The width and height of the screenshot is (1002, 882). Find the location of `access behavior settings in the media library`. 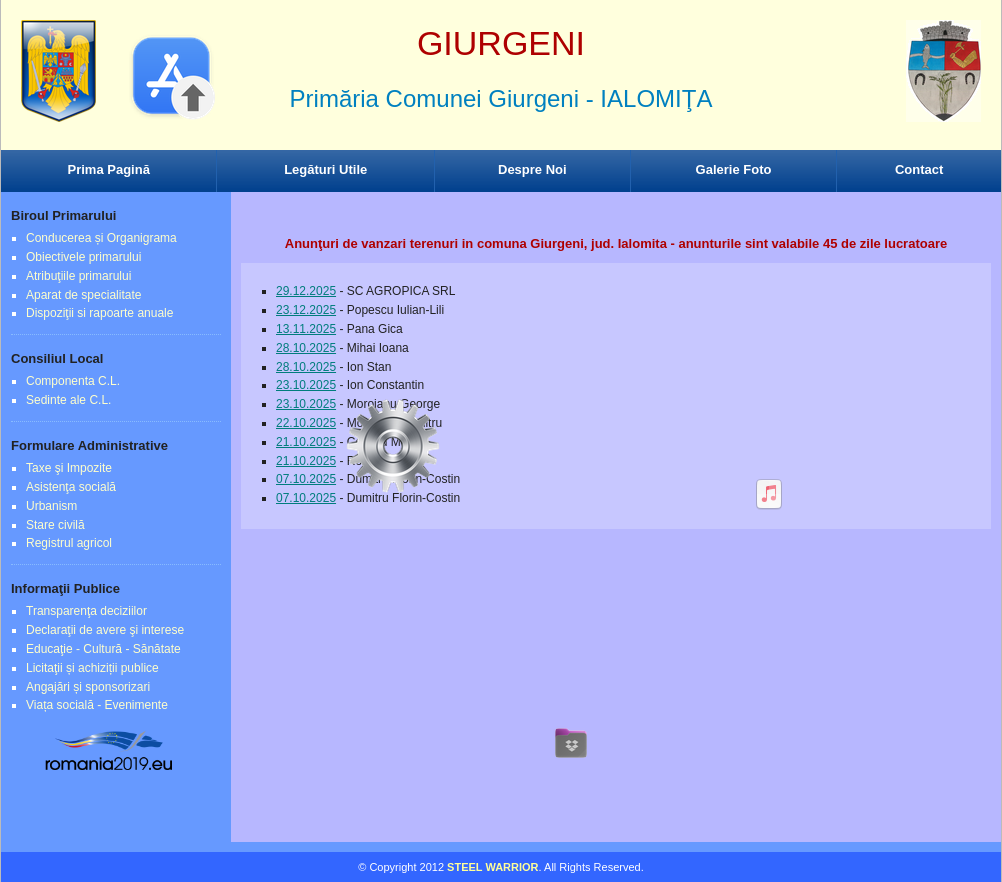

access behavior settings in the media library is located at coordinates (393, 446).